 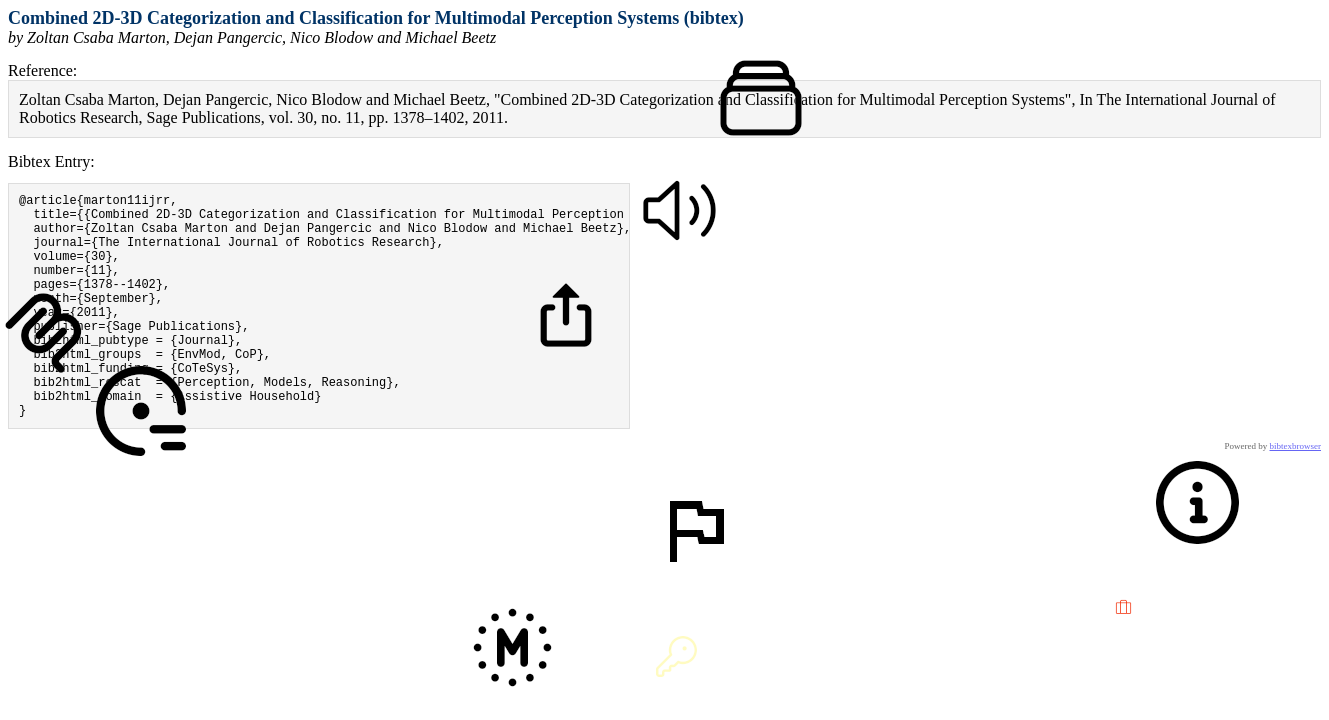 I want to click on access model context protocol settings, so click(x=43, y=333).